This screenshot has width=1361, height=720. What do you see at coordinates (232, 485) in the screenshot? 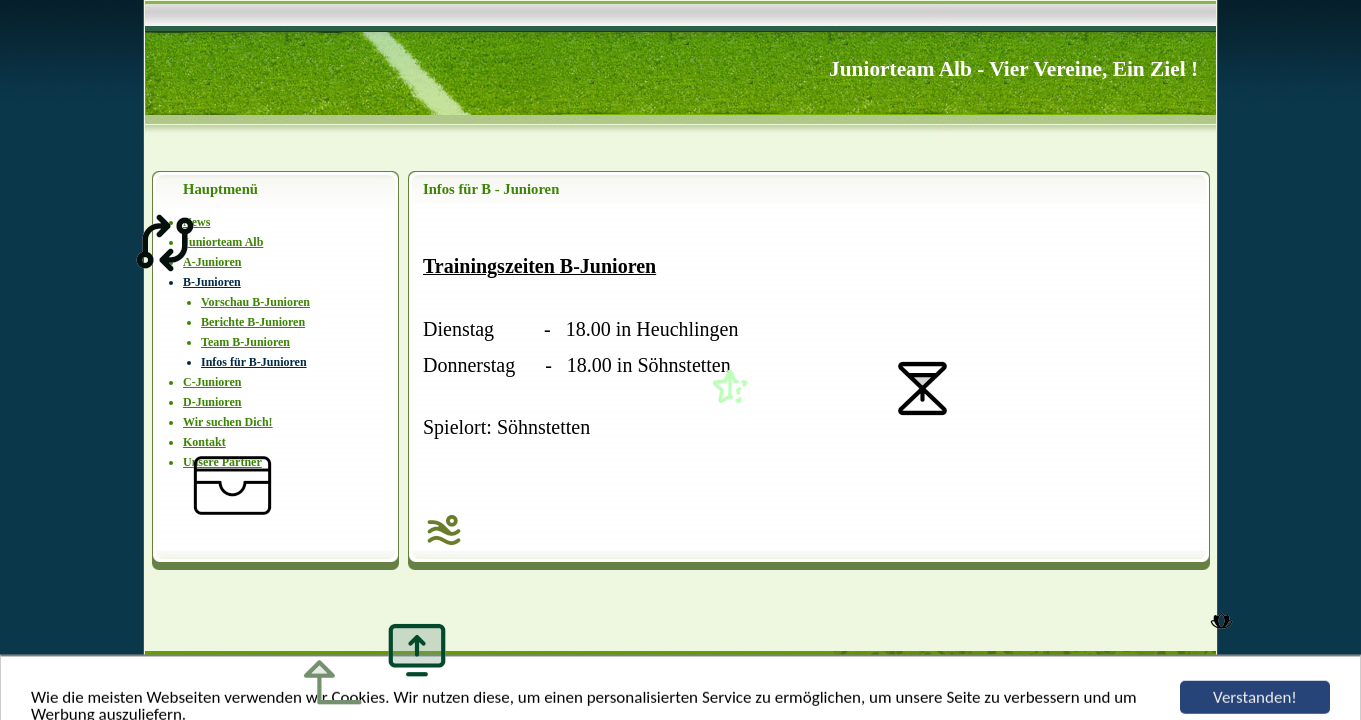
I see `access your wallet or saved payment methods` at bounding box center [232, 485].